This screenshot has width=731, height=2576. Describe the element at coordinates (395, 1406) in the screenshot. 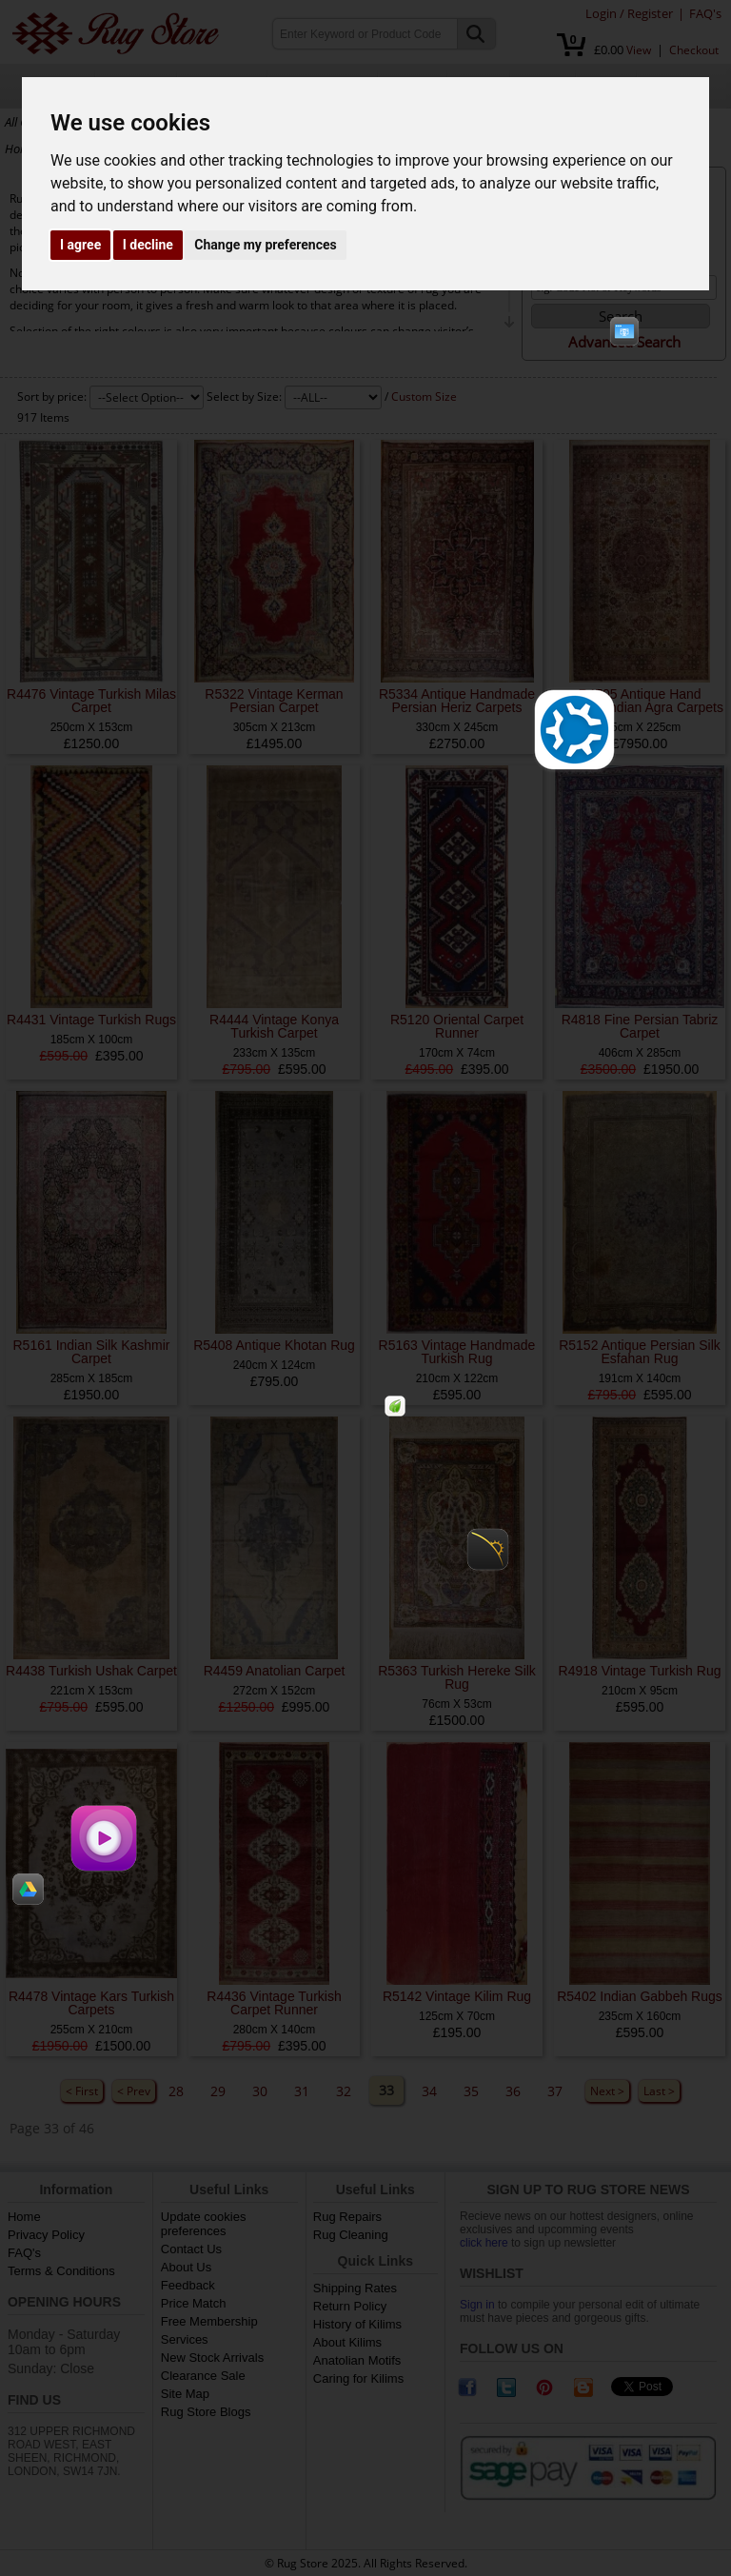

I see `launch midori web browser` at that location.